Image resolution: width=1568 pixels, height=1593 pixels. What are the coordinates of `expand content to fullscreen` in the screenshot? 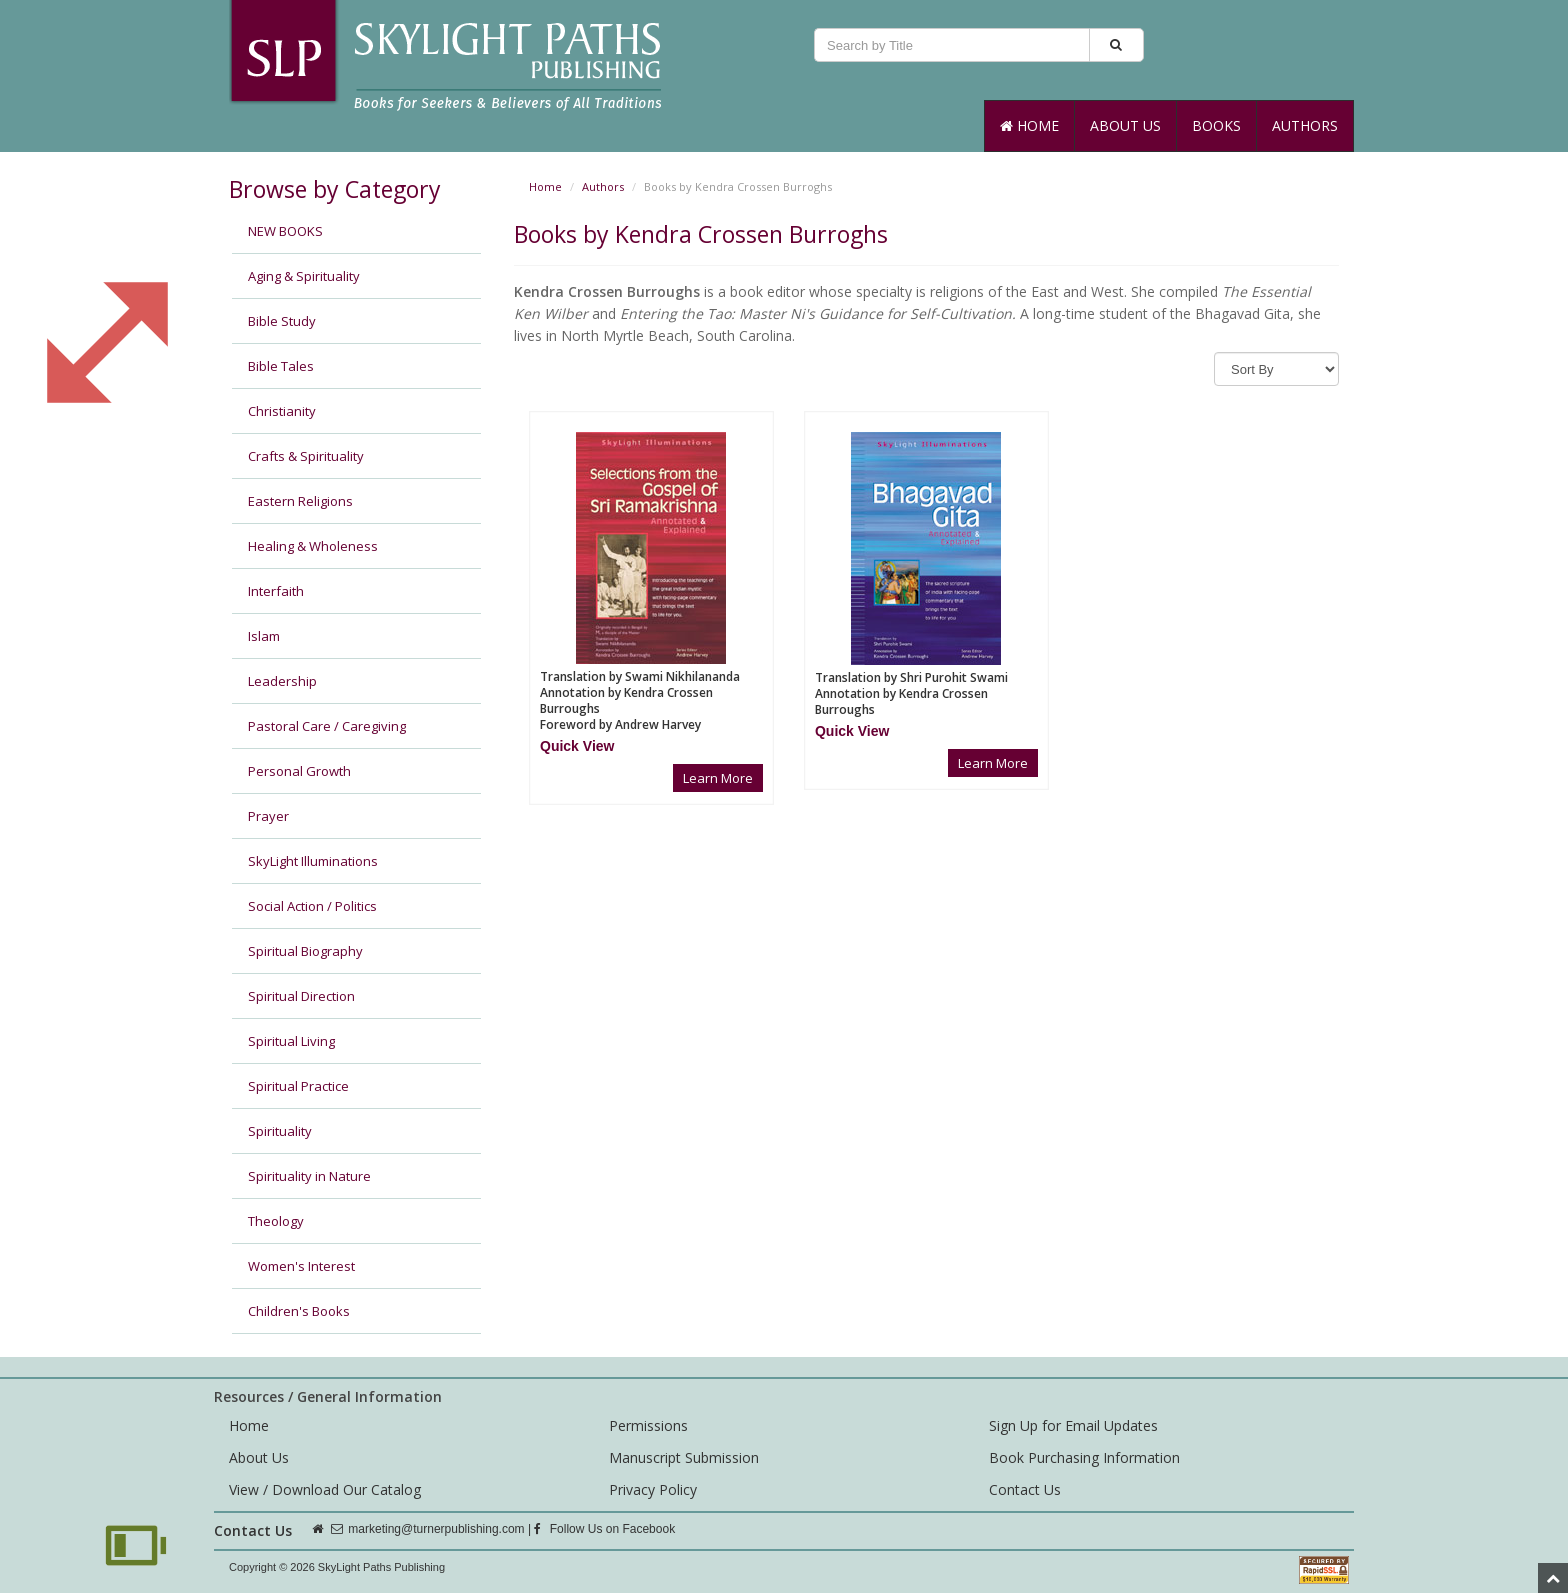 It's located at (107, 342).